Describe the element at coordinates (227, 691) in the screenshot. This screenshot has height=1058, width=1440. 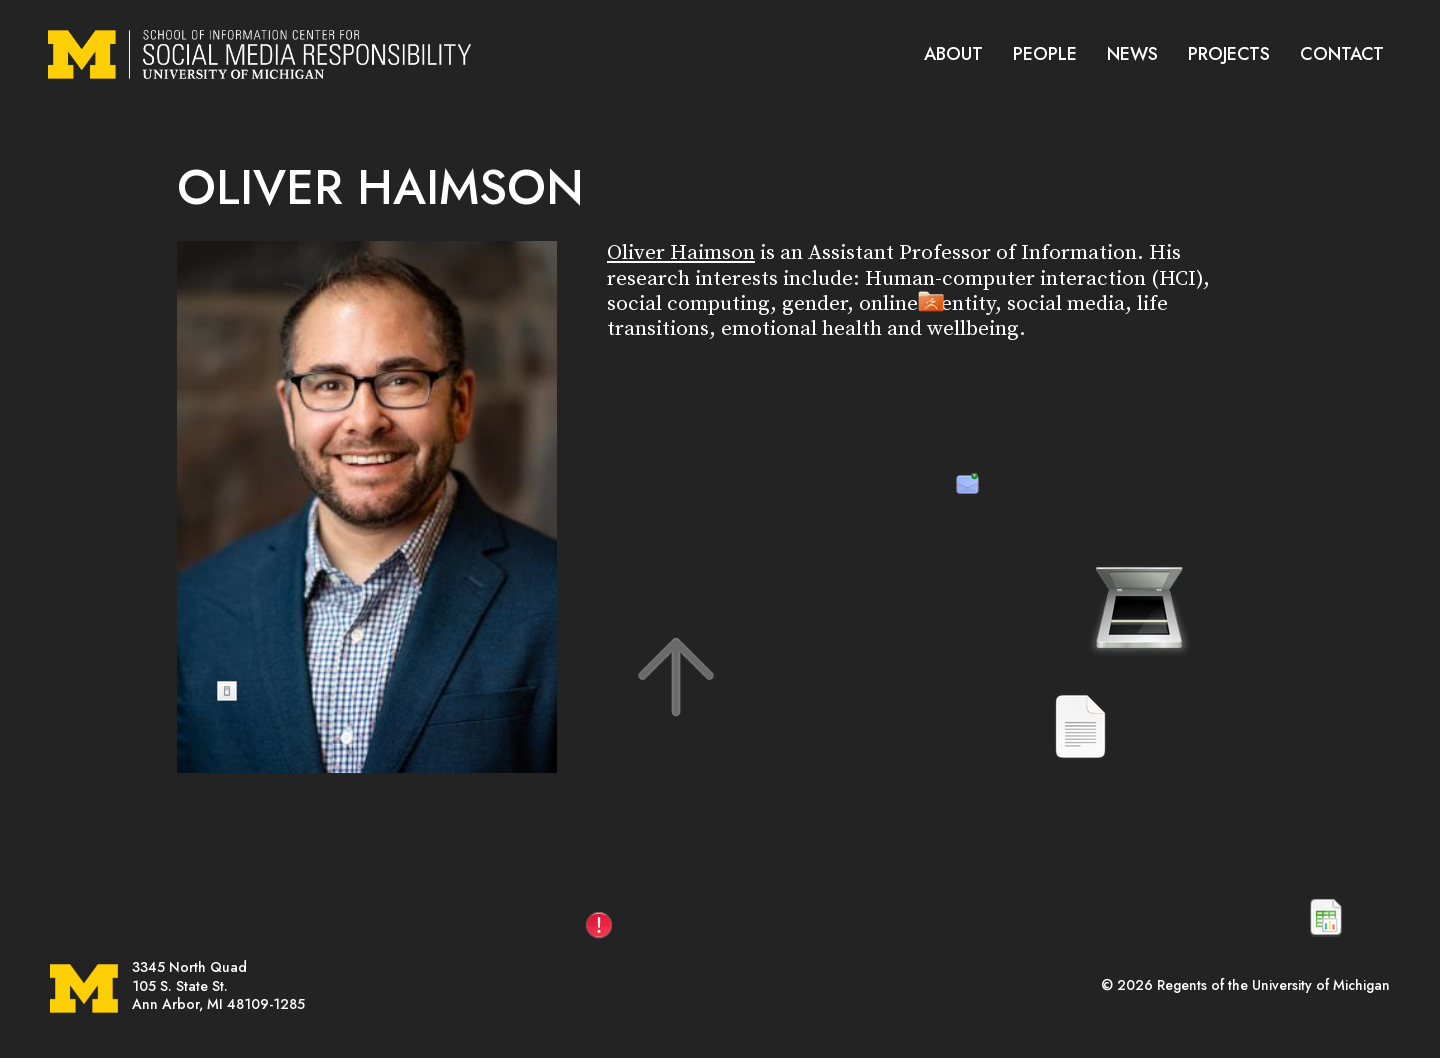
I see `access general system settings` at that location.